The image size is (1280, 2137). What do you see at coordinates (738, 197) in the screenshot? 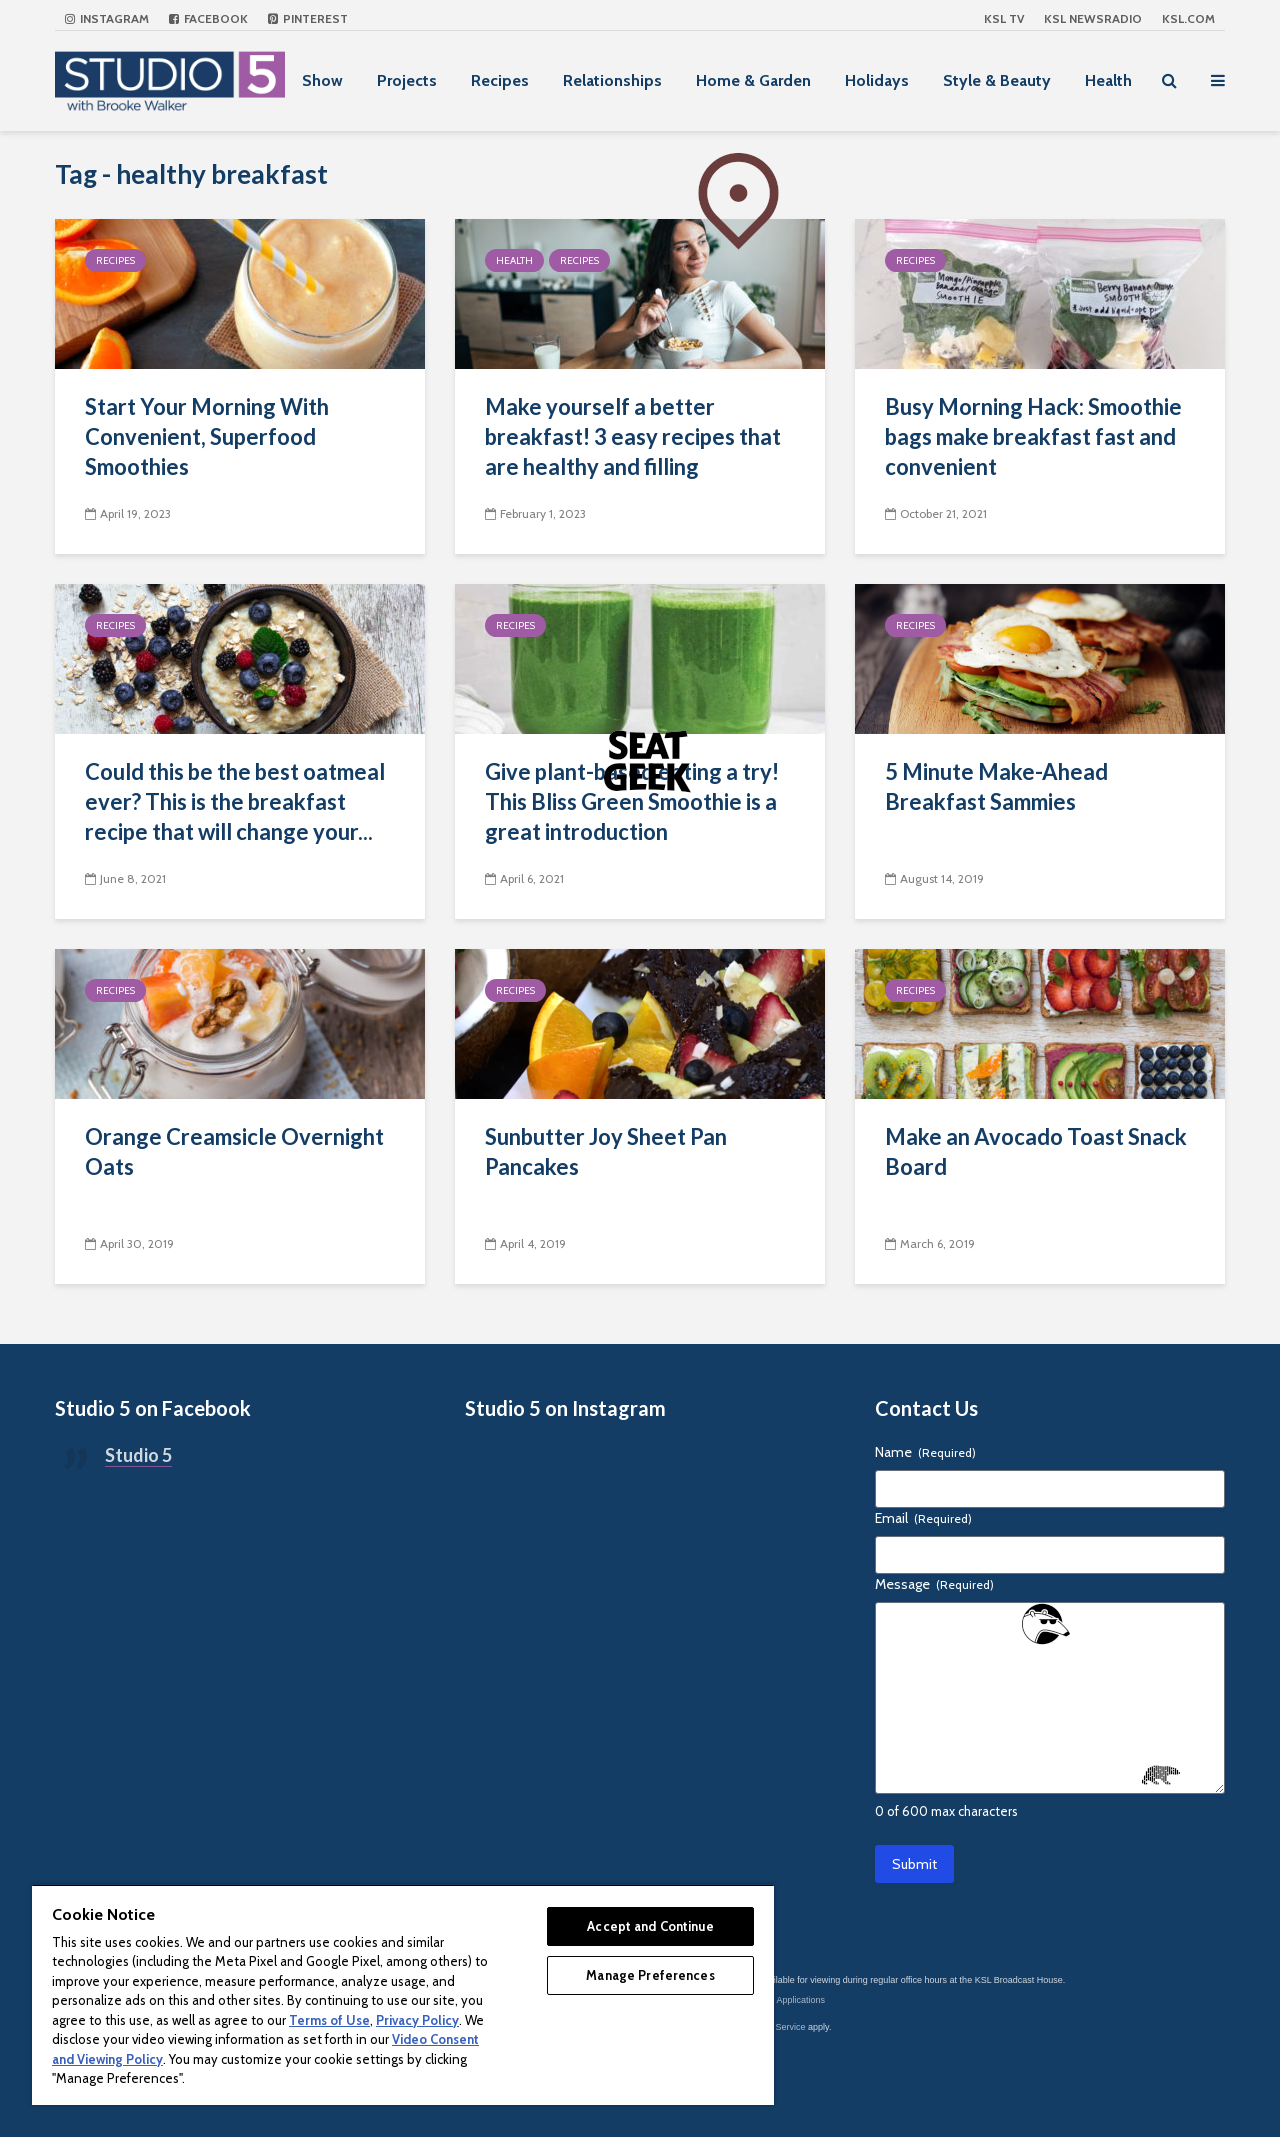
I see `view or select a location on the map` at bounding box center [738, 197].